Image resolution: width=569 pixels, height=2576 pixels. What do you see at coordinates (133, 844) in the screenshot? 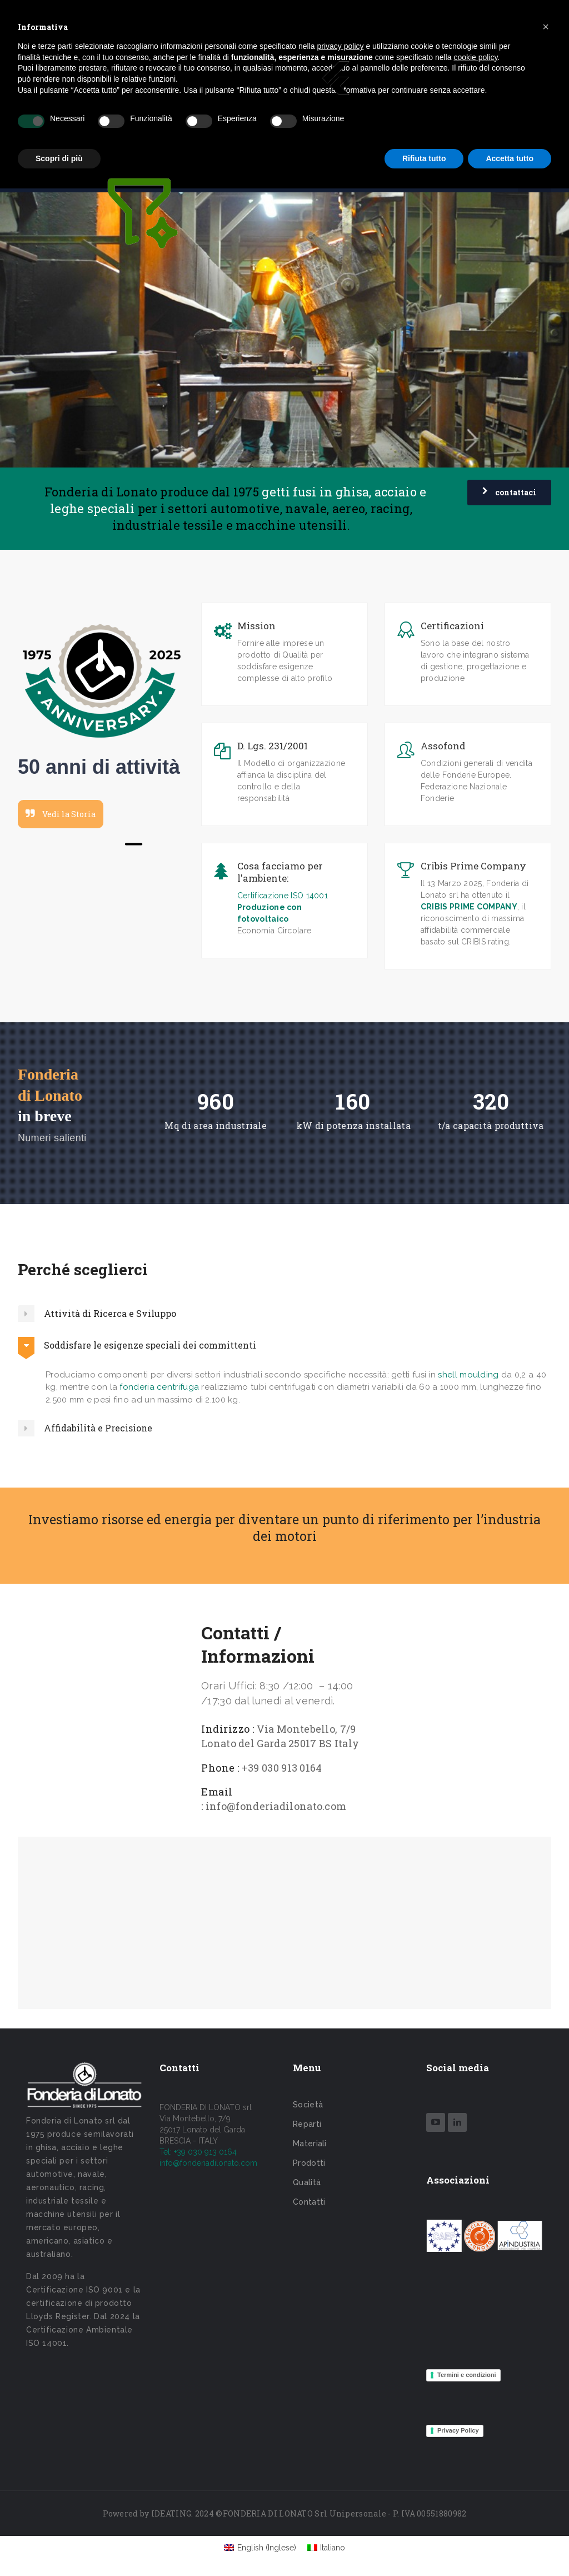
I see `remove an item from a list or cart` at bounding box center [133, 844].